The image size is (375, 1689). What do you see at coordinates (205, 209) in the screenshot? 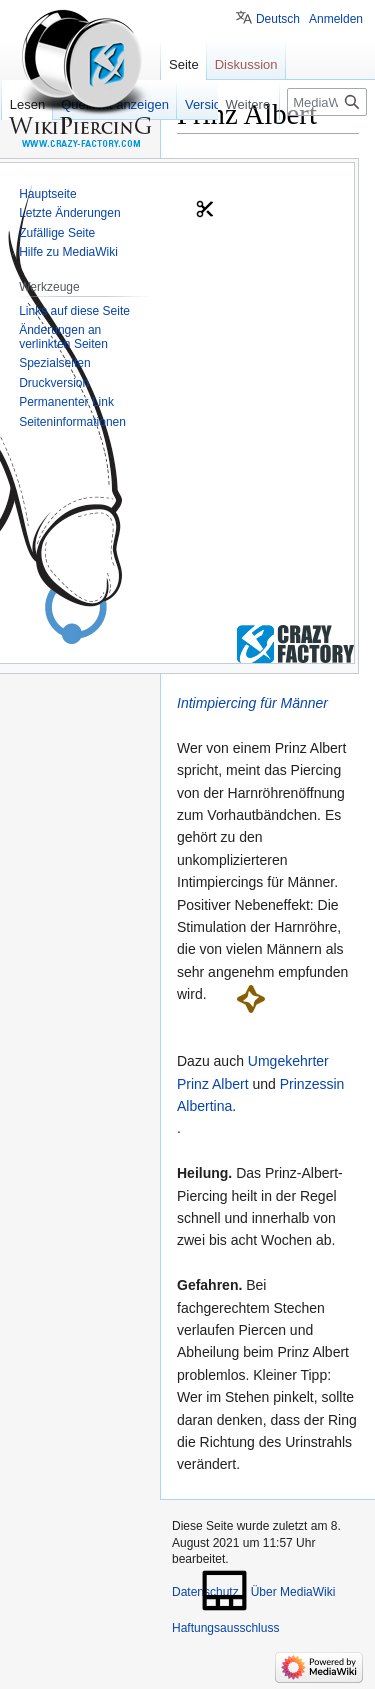
I see `cut selected content` at bounding box center [205, 209].